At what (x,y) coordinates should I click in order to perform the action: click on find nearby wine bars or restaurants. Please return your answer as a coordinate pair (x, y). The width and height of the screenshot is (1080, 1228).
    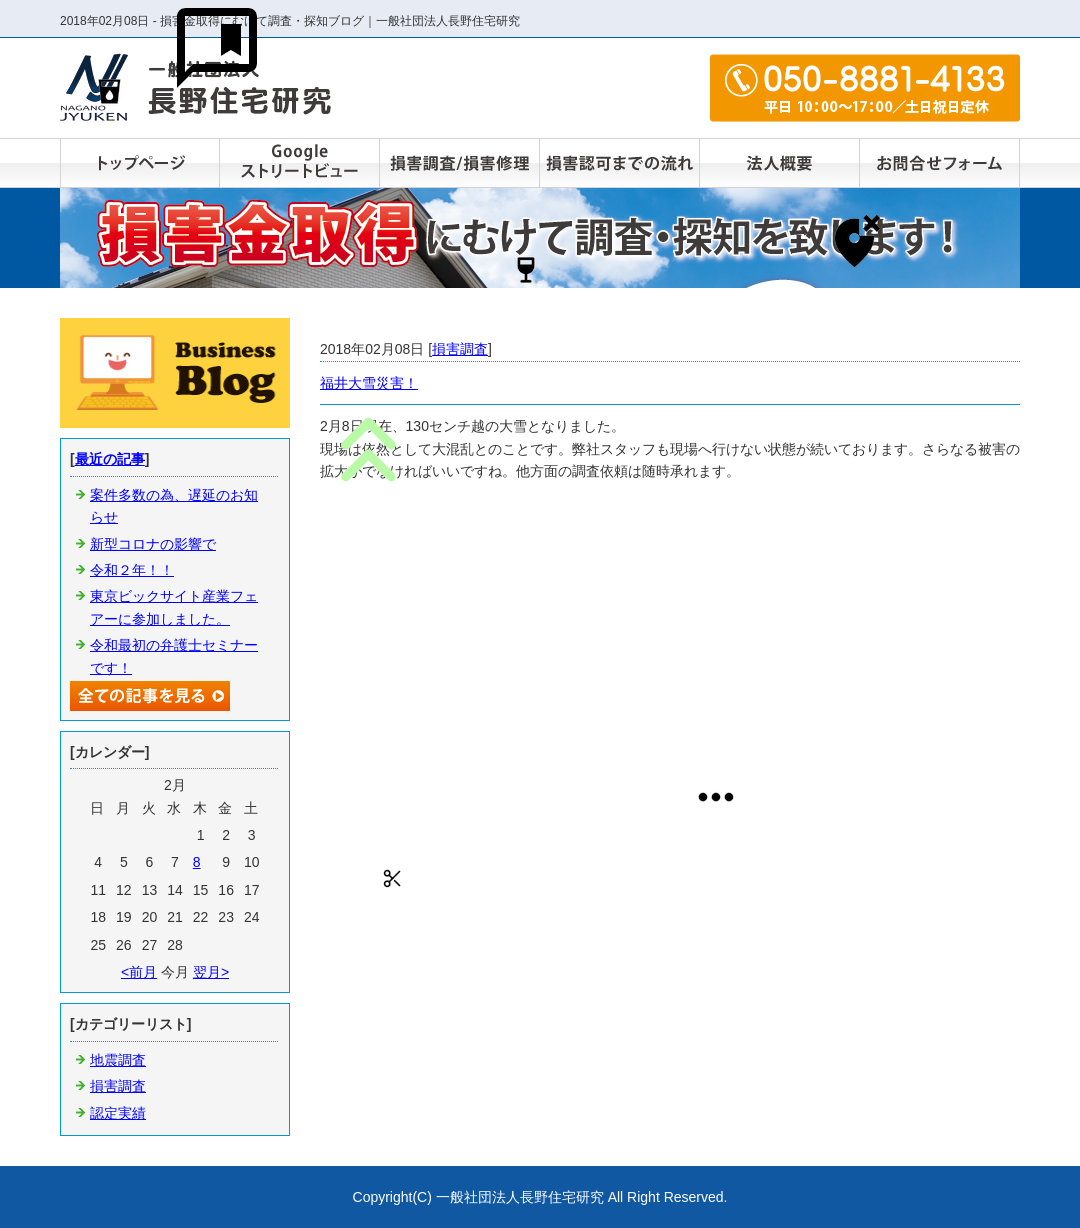
    Looking at the image, I should click on (526, 270).